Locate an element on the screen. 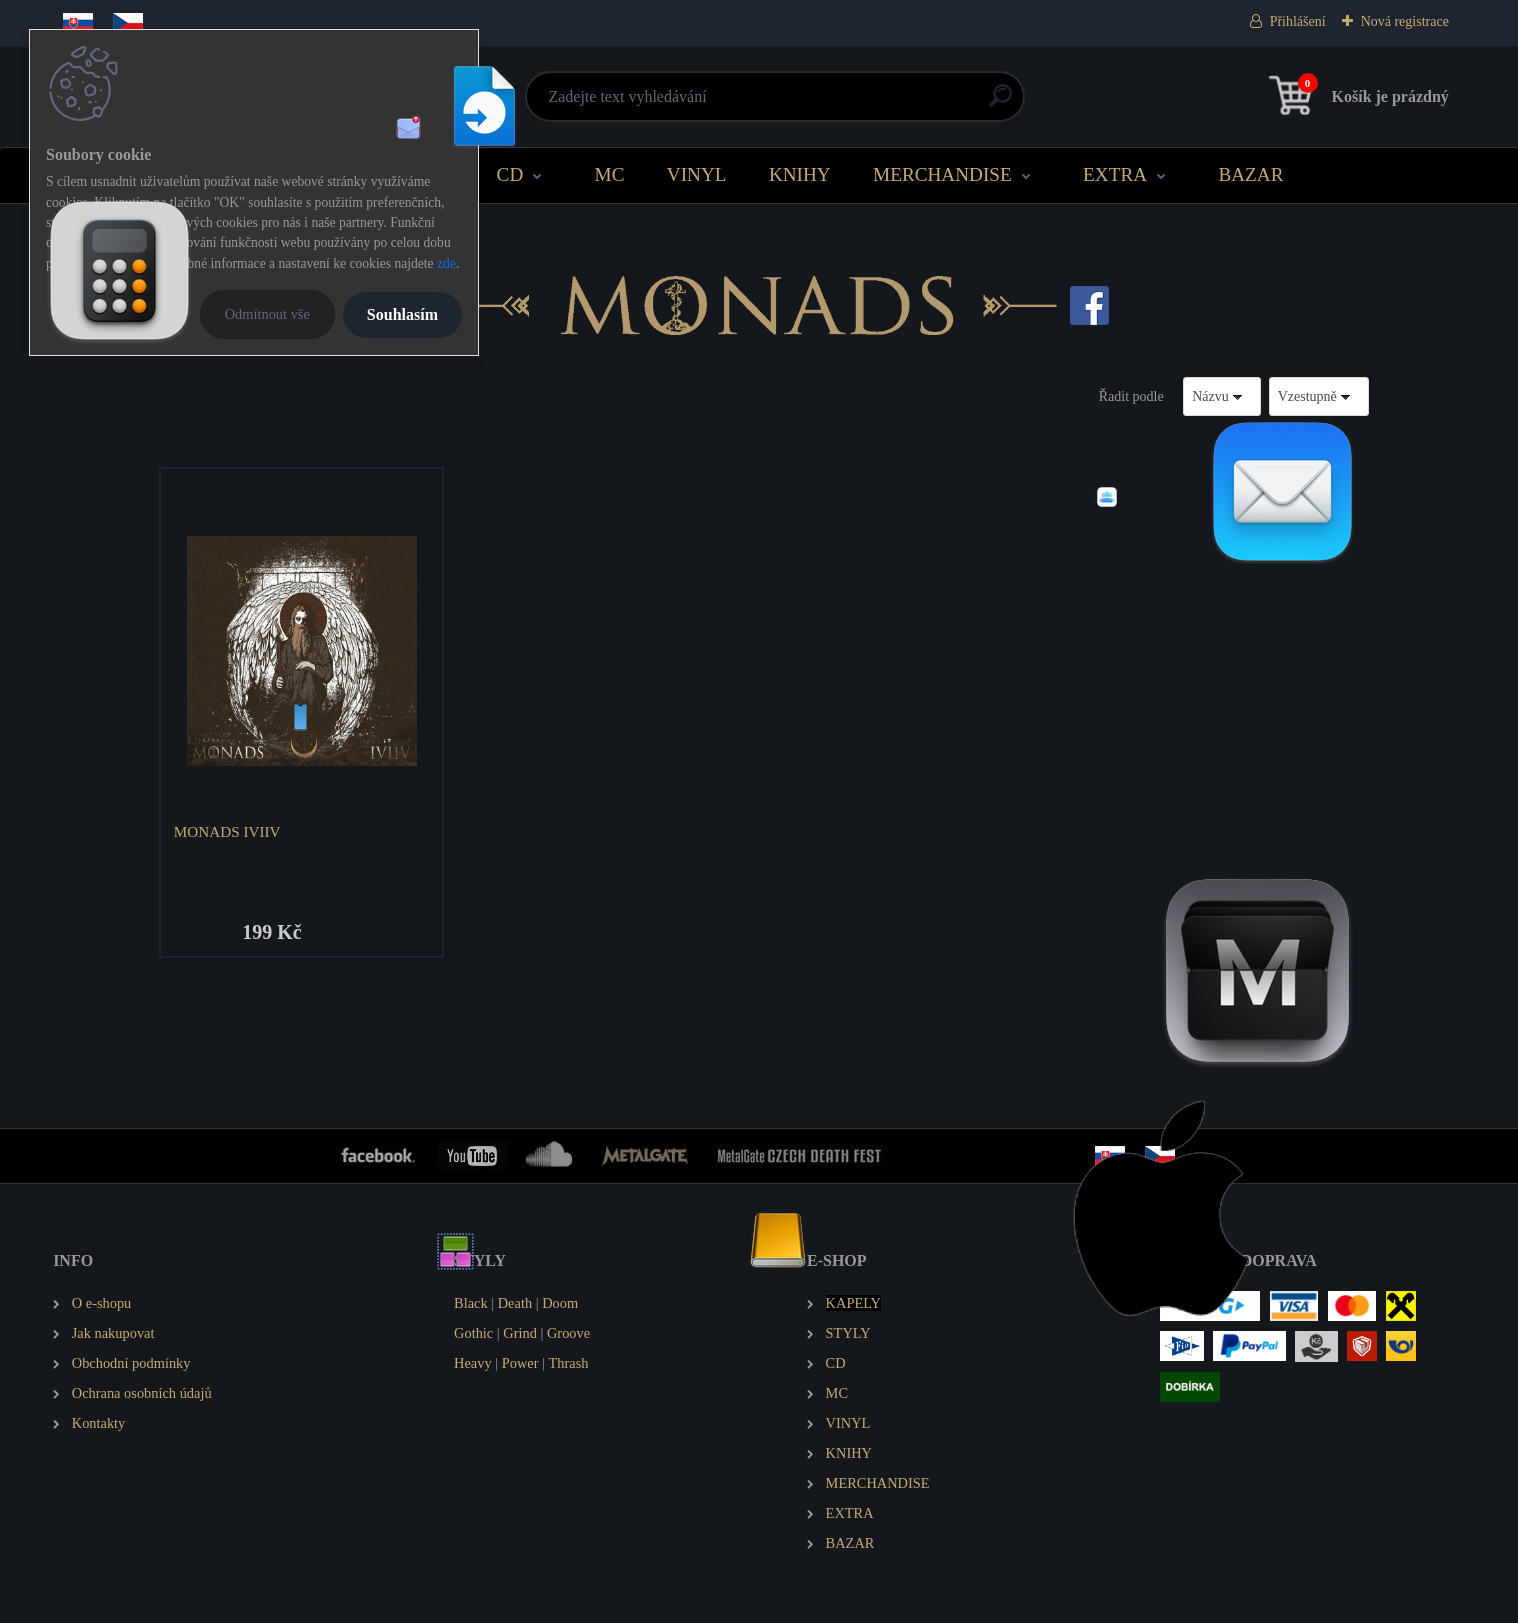 The image size is (1518, 1623). open the mail app is located at coordinates (1282, 491).